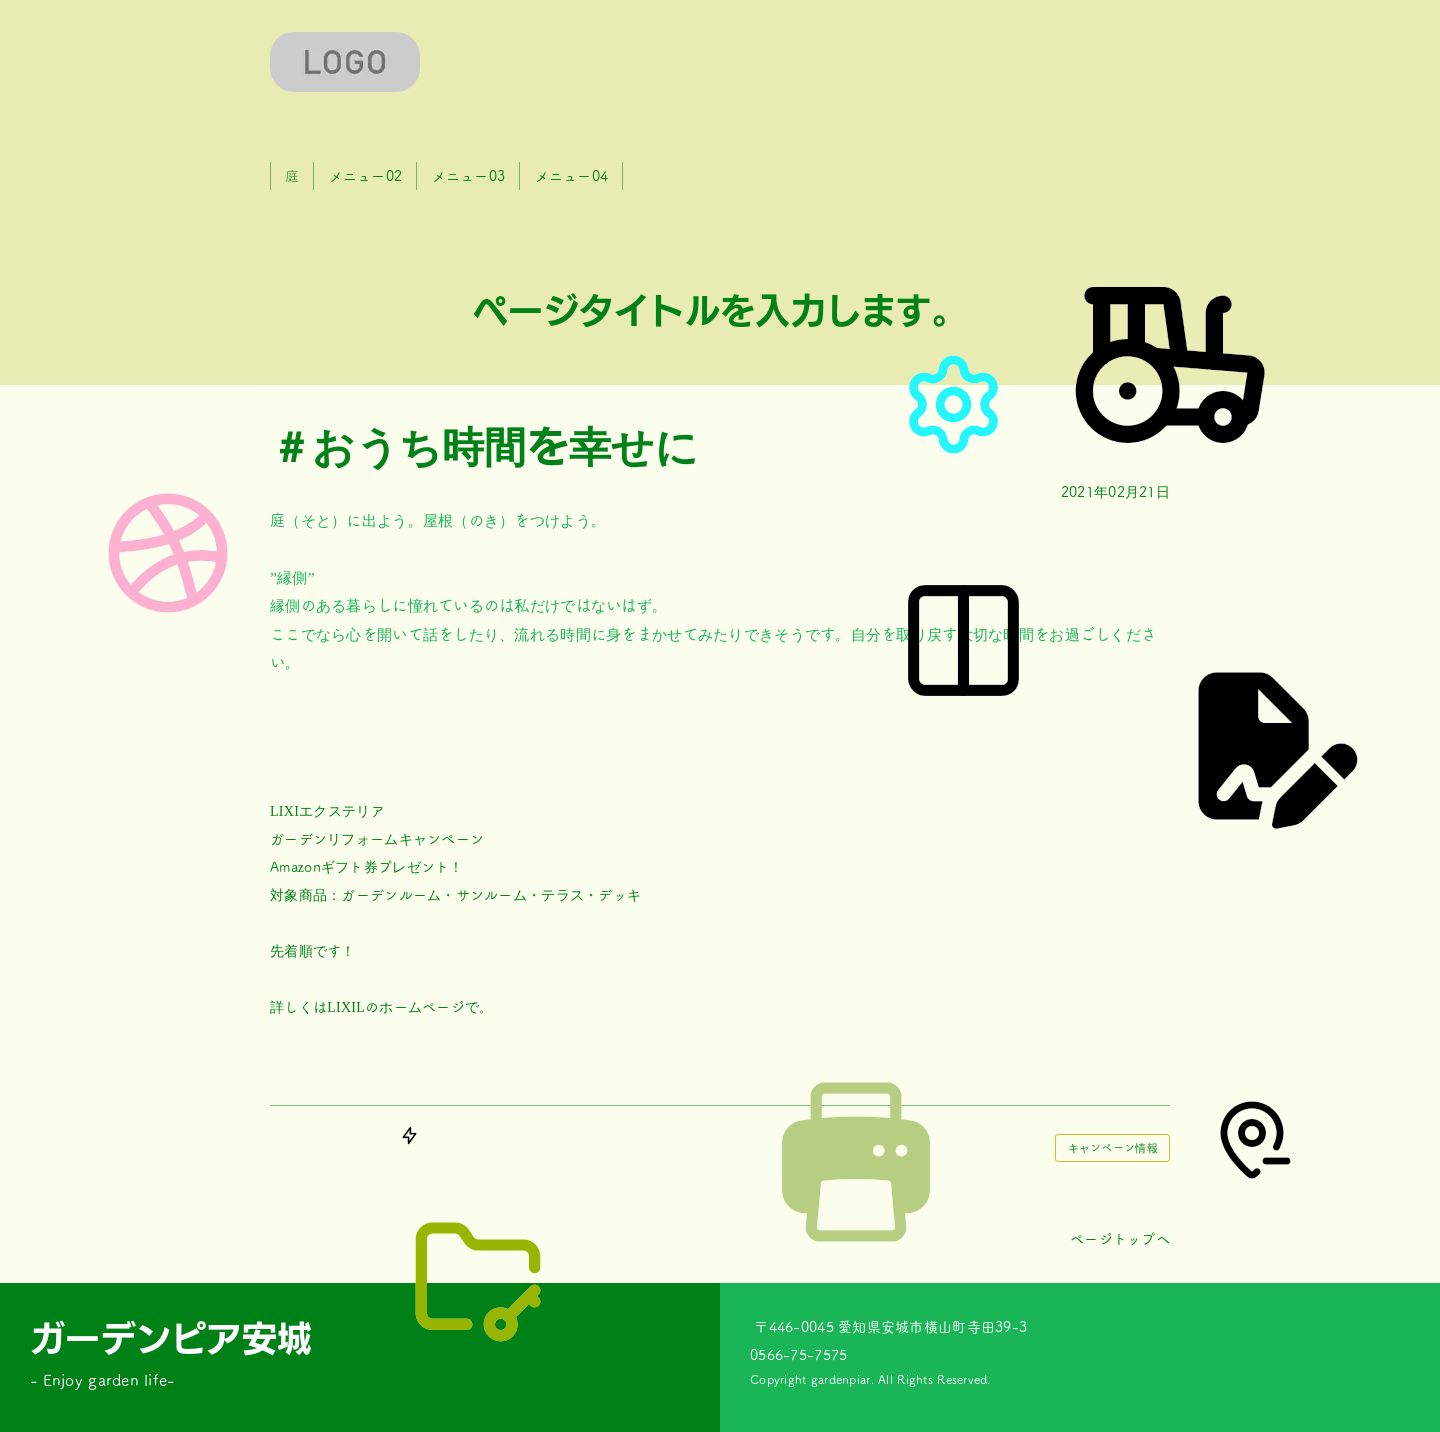 The width and height of the screenshot is (1440, 1432). I want to click on open dribbble profile or portfolio, so click(168, 553).